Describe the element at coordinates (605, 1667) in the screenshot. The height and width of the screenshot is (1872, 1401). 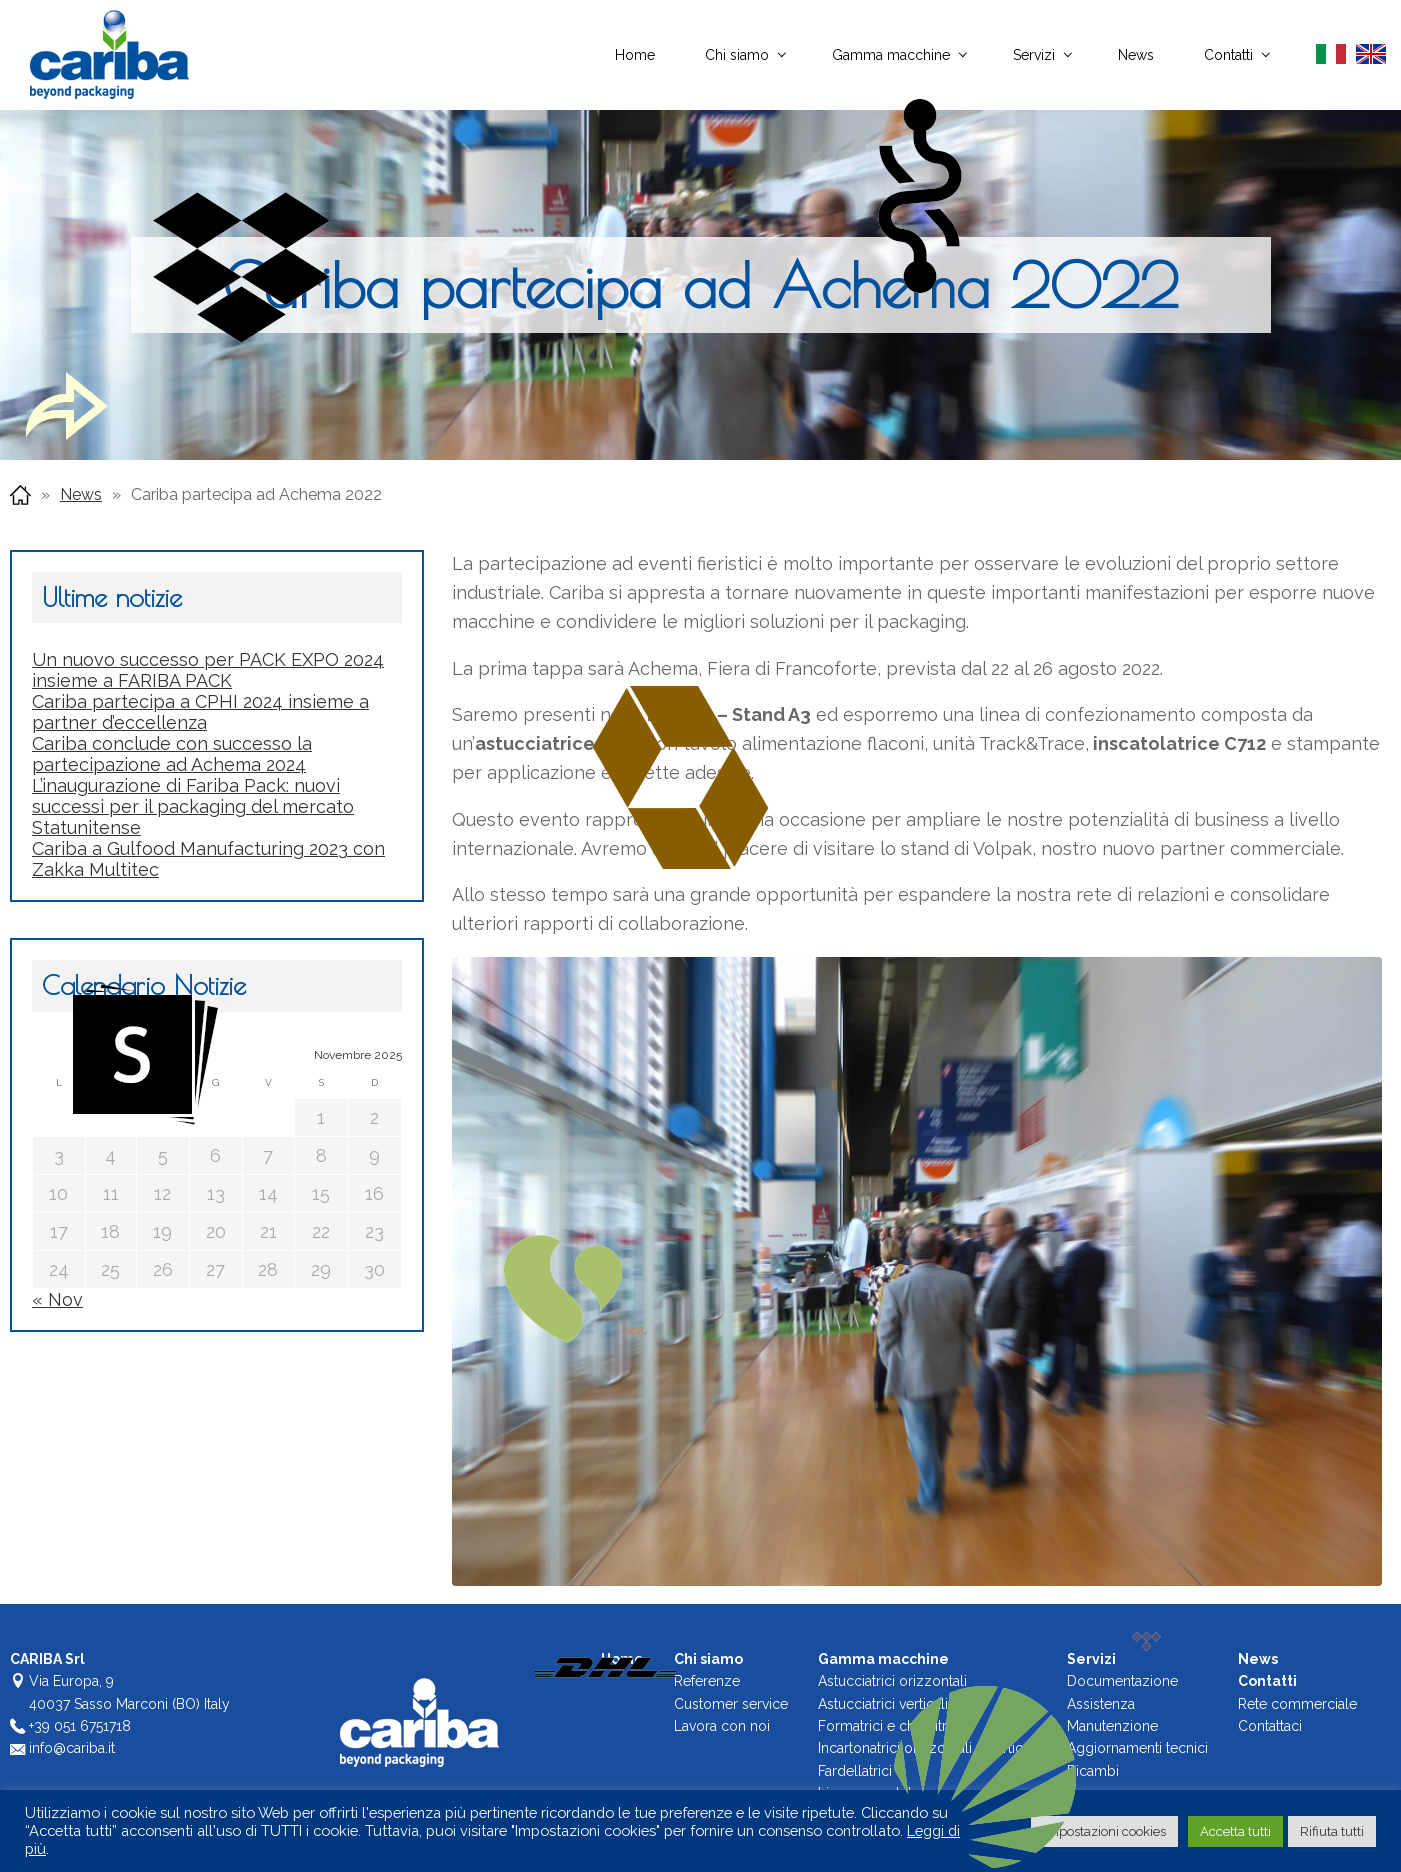
I see `DHL shipping and logistics company logo` at that location.